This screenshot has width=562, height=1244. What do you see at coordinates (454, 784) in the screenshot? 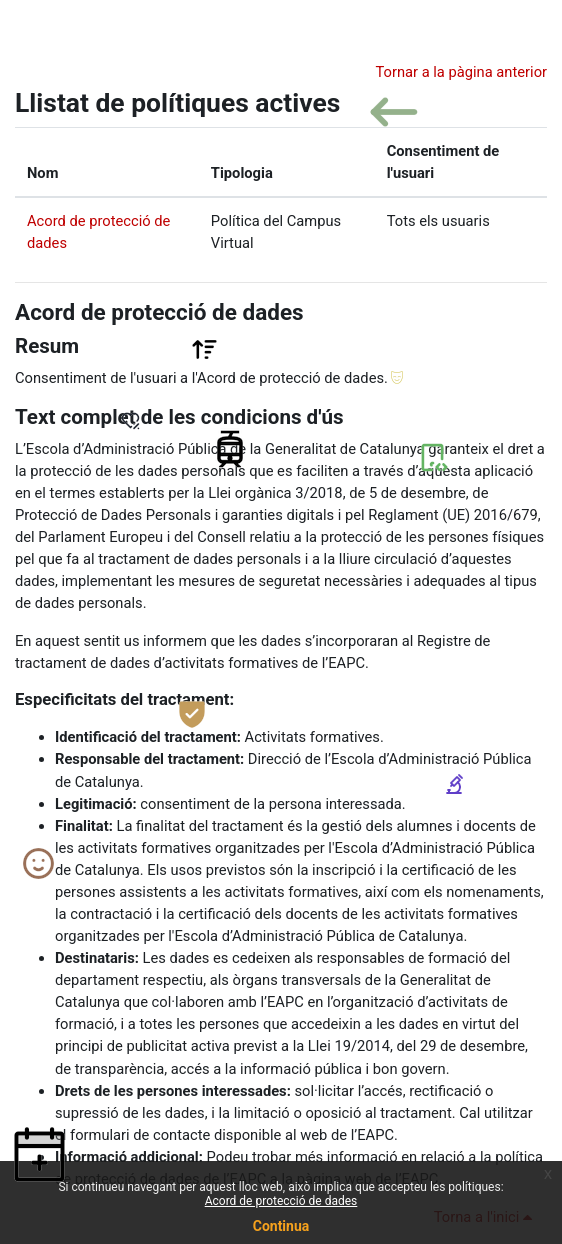
I see `access scientific or research tools` at bounding box center [454, 784].